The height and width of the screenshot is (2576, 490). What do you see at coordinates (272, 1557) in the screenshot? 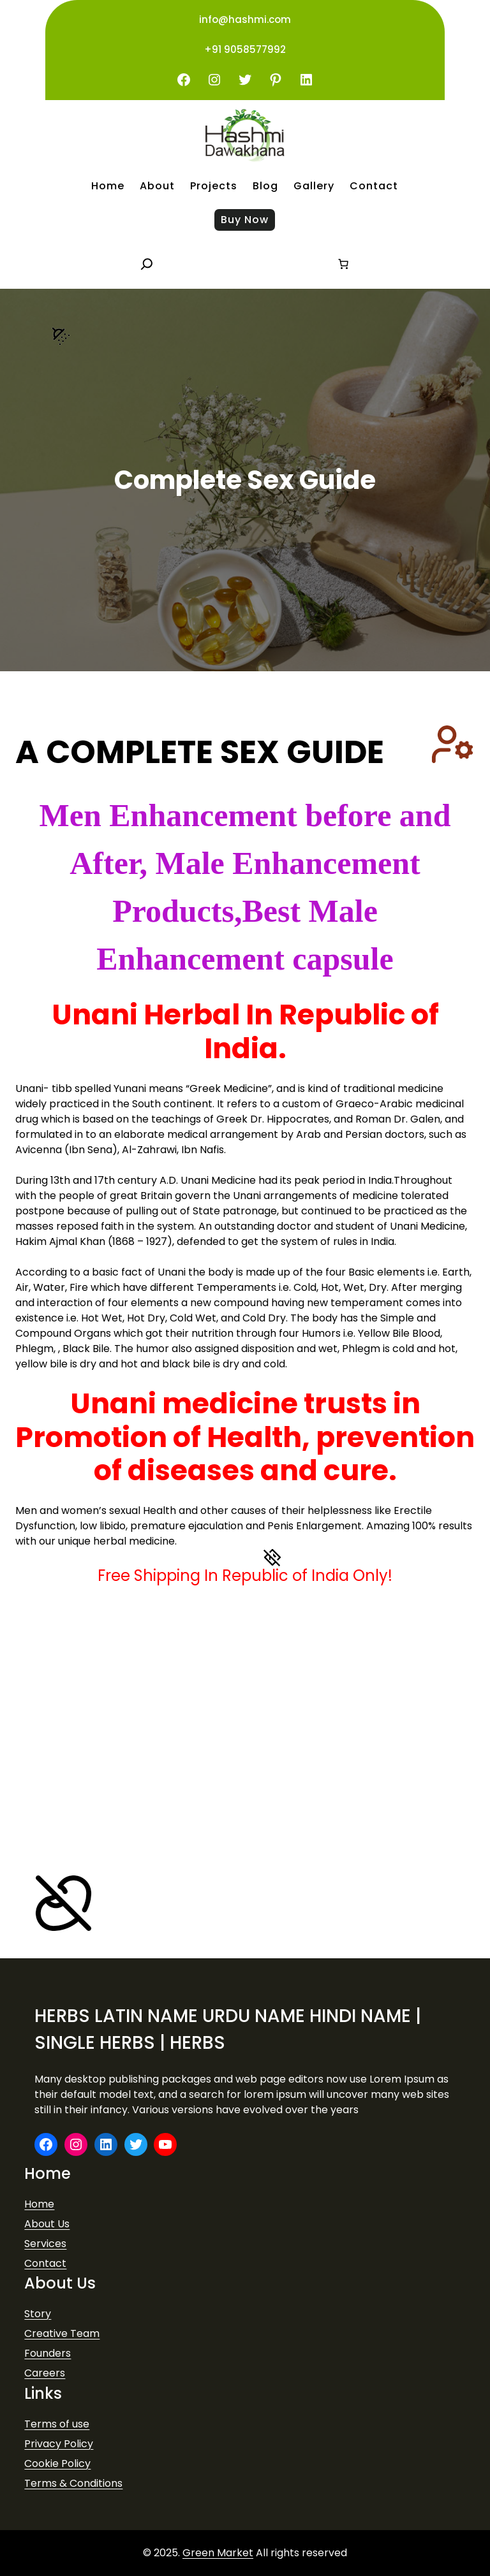
I see `disable navigation or directions` at bounding box center [272, 1557].